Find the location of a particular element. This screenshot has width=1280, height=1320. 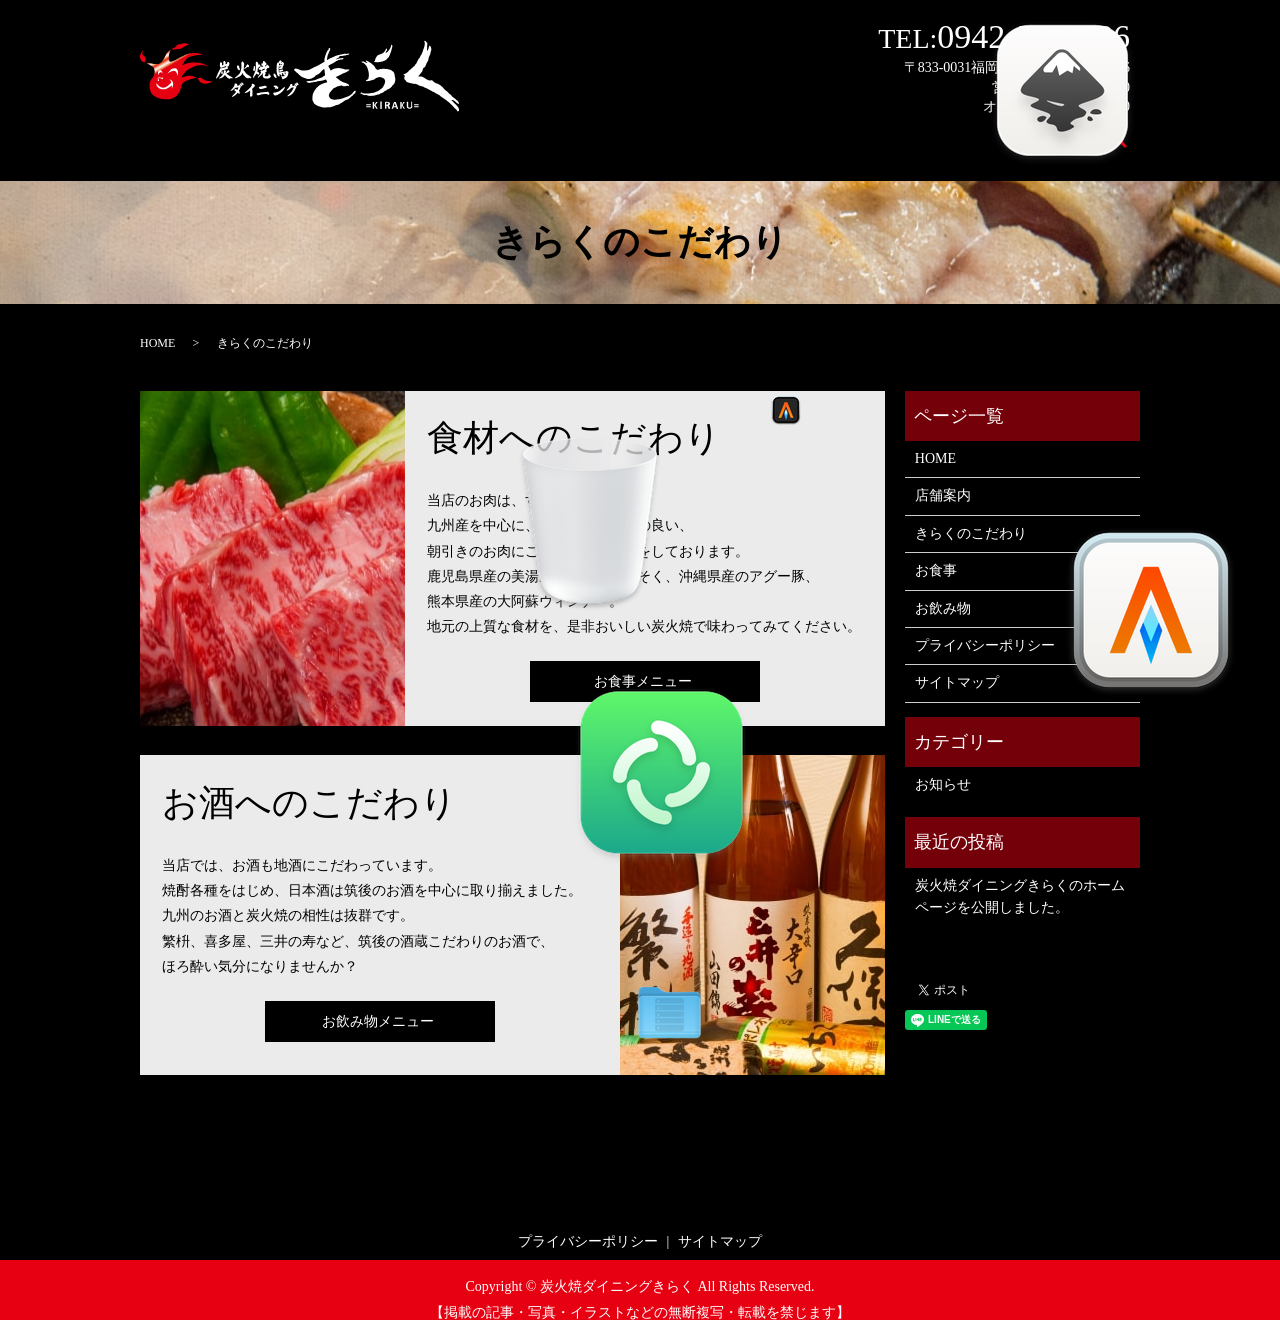

open the trash to view deleted items is located at coordinates (590, 520).